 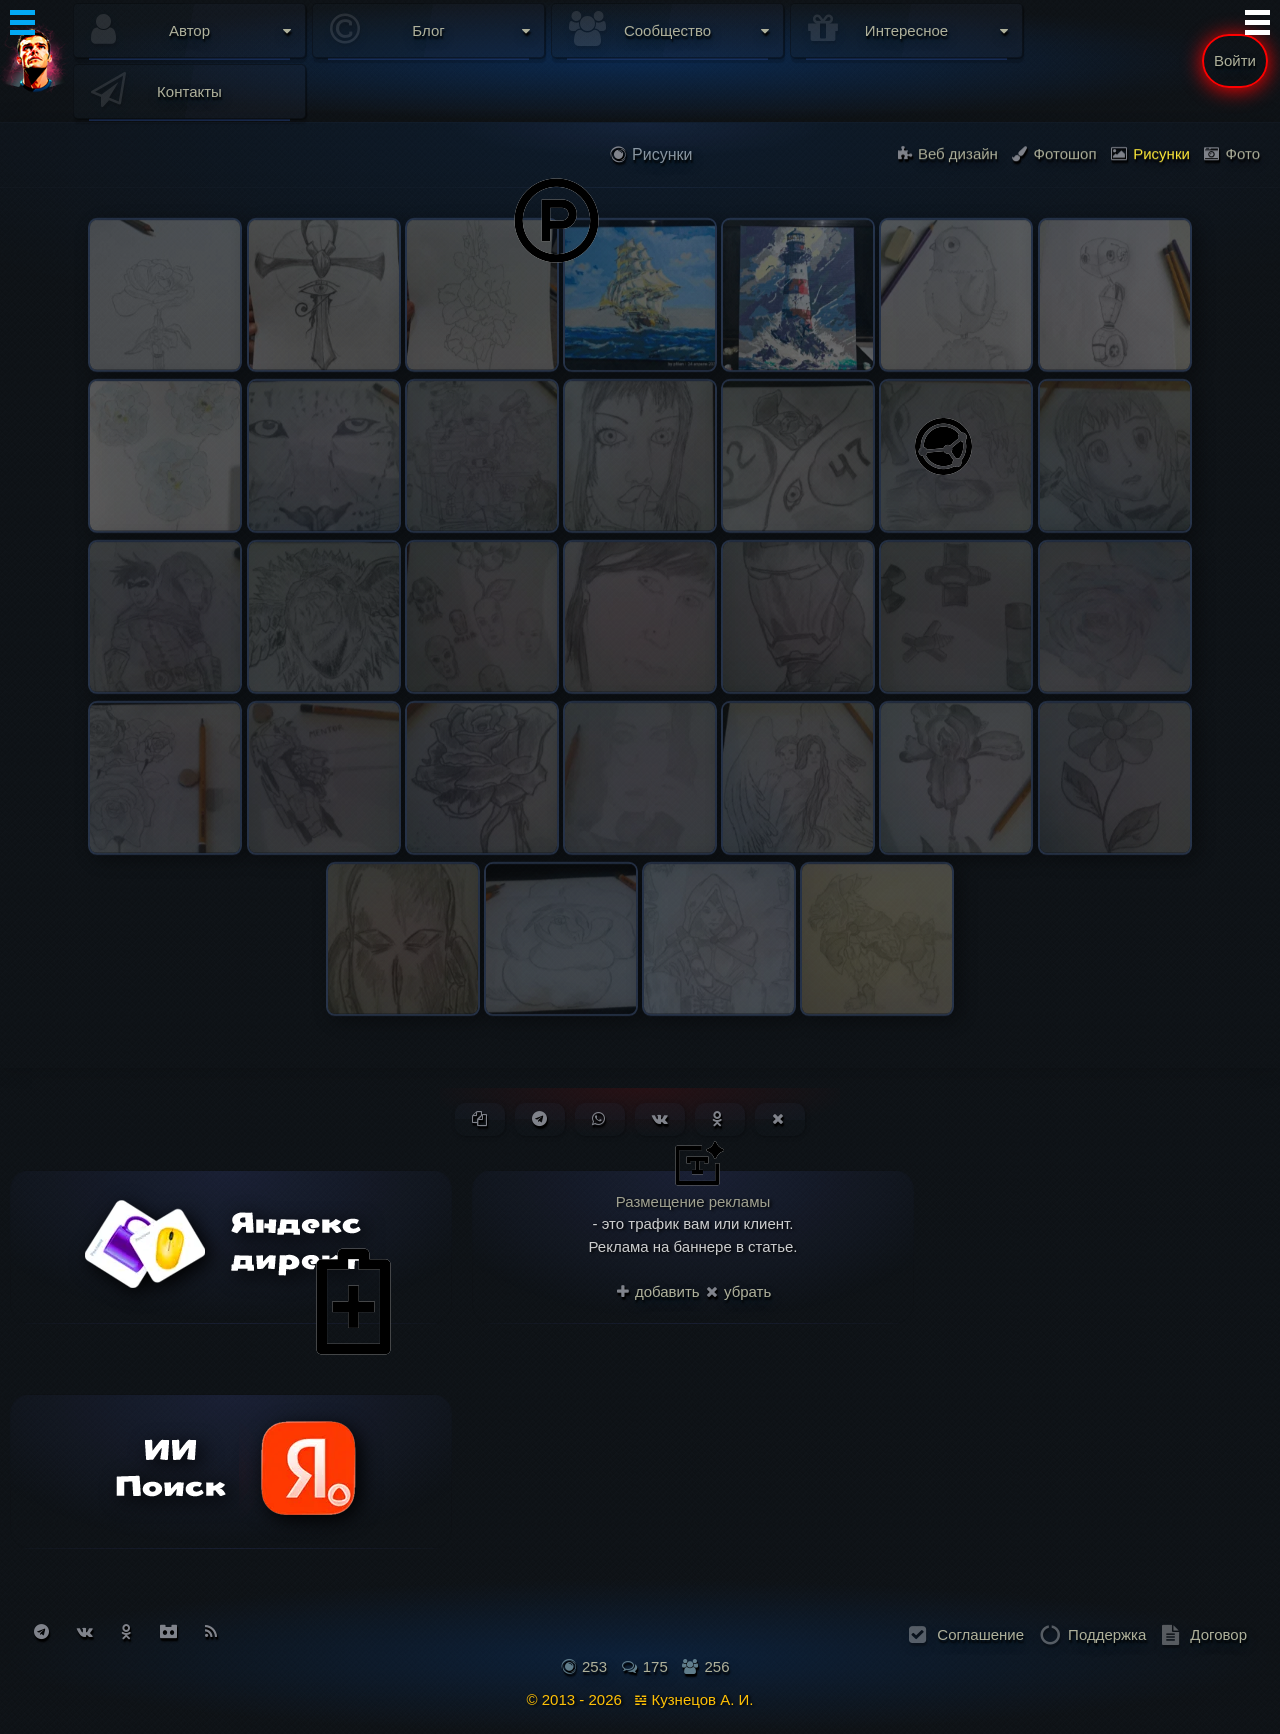 What do you see at coordinates (943, 446) in the screenshot?
I see `open syncthing file synchronization app` at bounding box center [943, 446].